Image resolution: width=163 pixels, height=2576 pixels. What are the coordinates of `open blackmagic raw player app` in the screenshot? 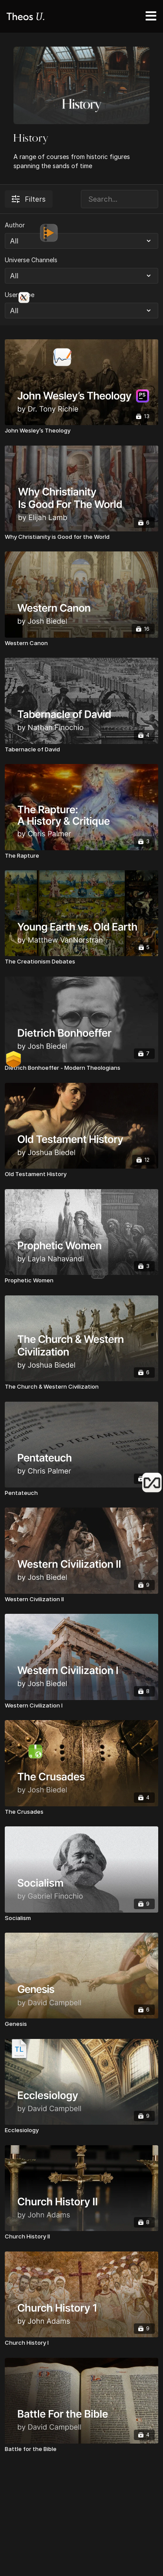 It's located at (49, 233).